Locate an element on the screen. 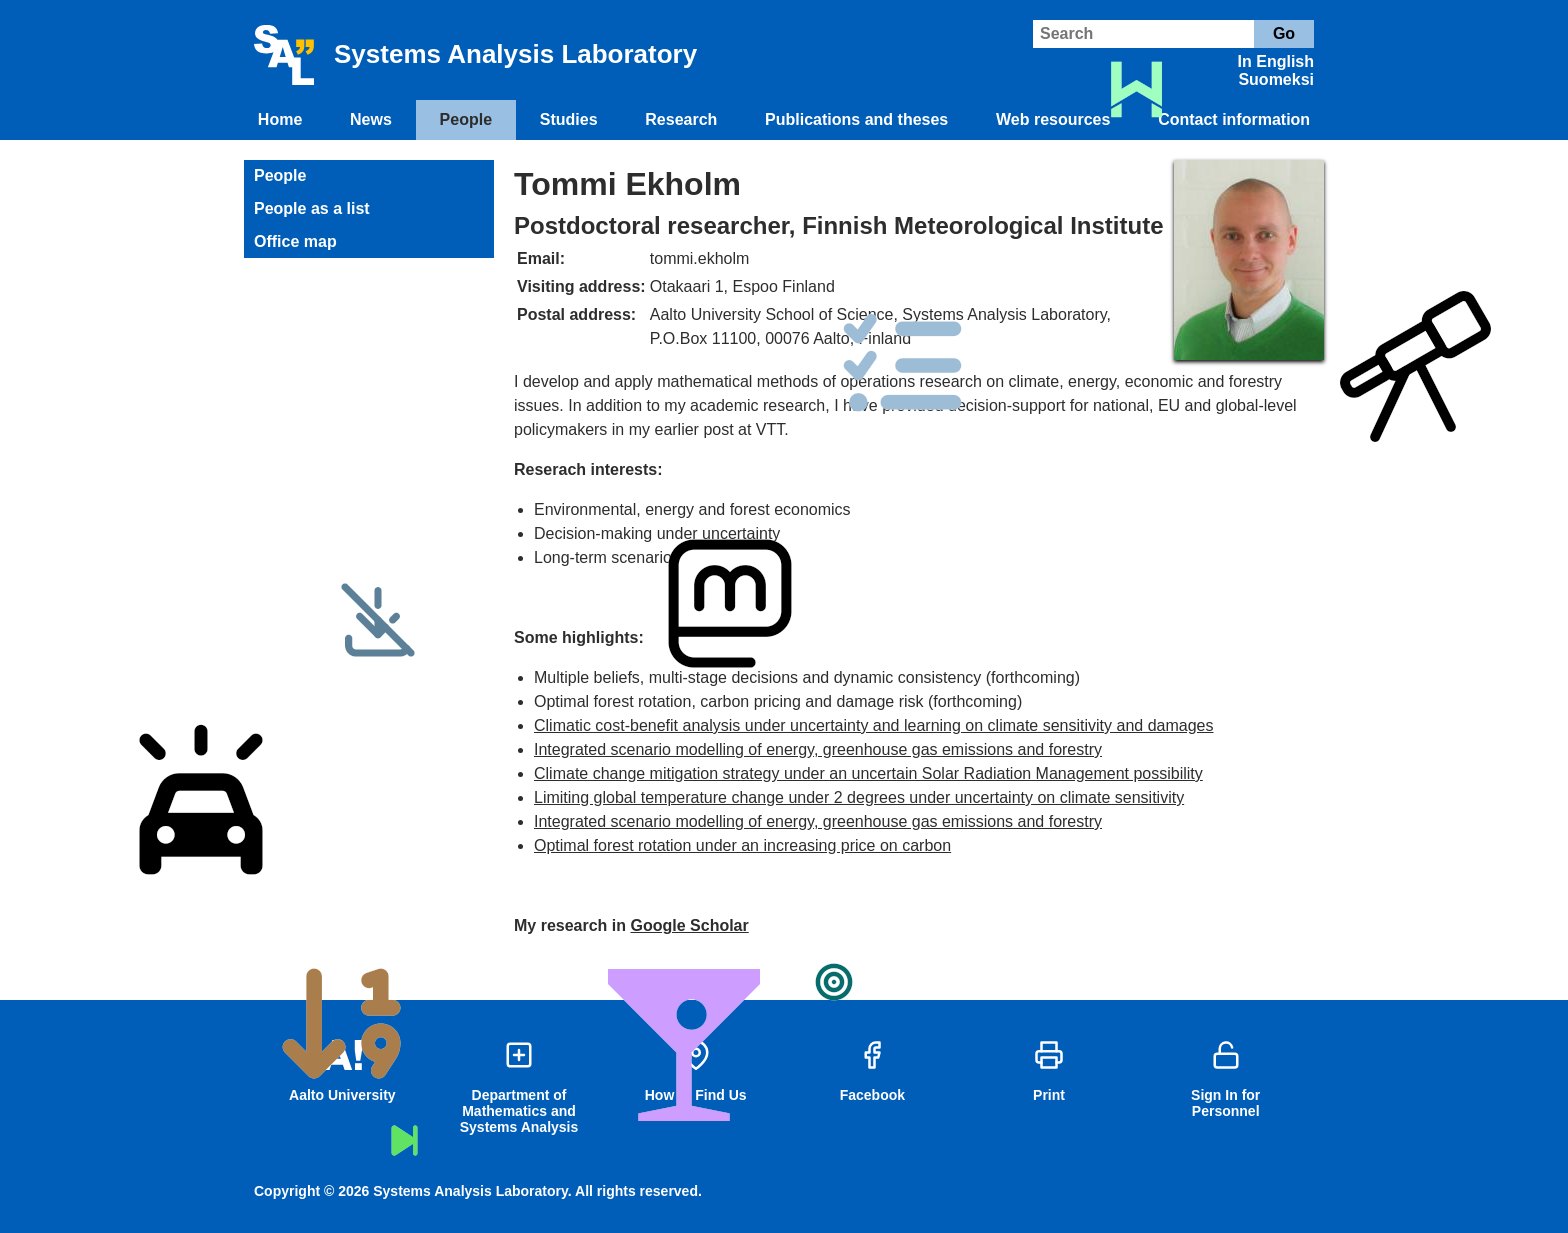 The image size is (1568, 1233). indicates vehicle is currently active or running is located at coordinates (201, 804).